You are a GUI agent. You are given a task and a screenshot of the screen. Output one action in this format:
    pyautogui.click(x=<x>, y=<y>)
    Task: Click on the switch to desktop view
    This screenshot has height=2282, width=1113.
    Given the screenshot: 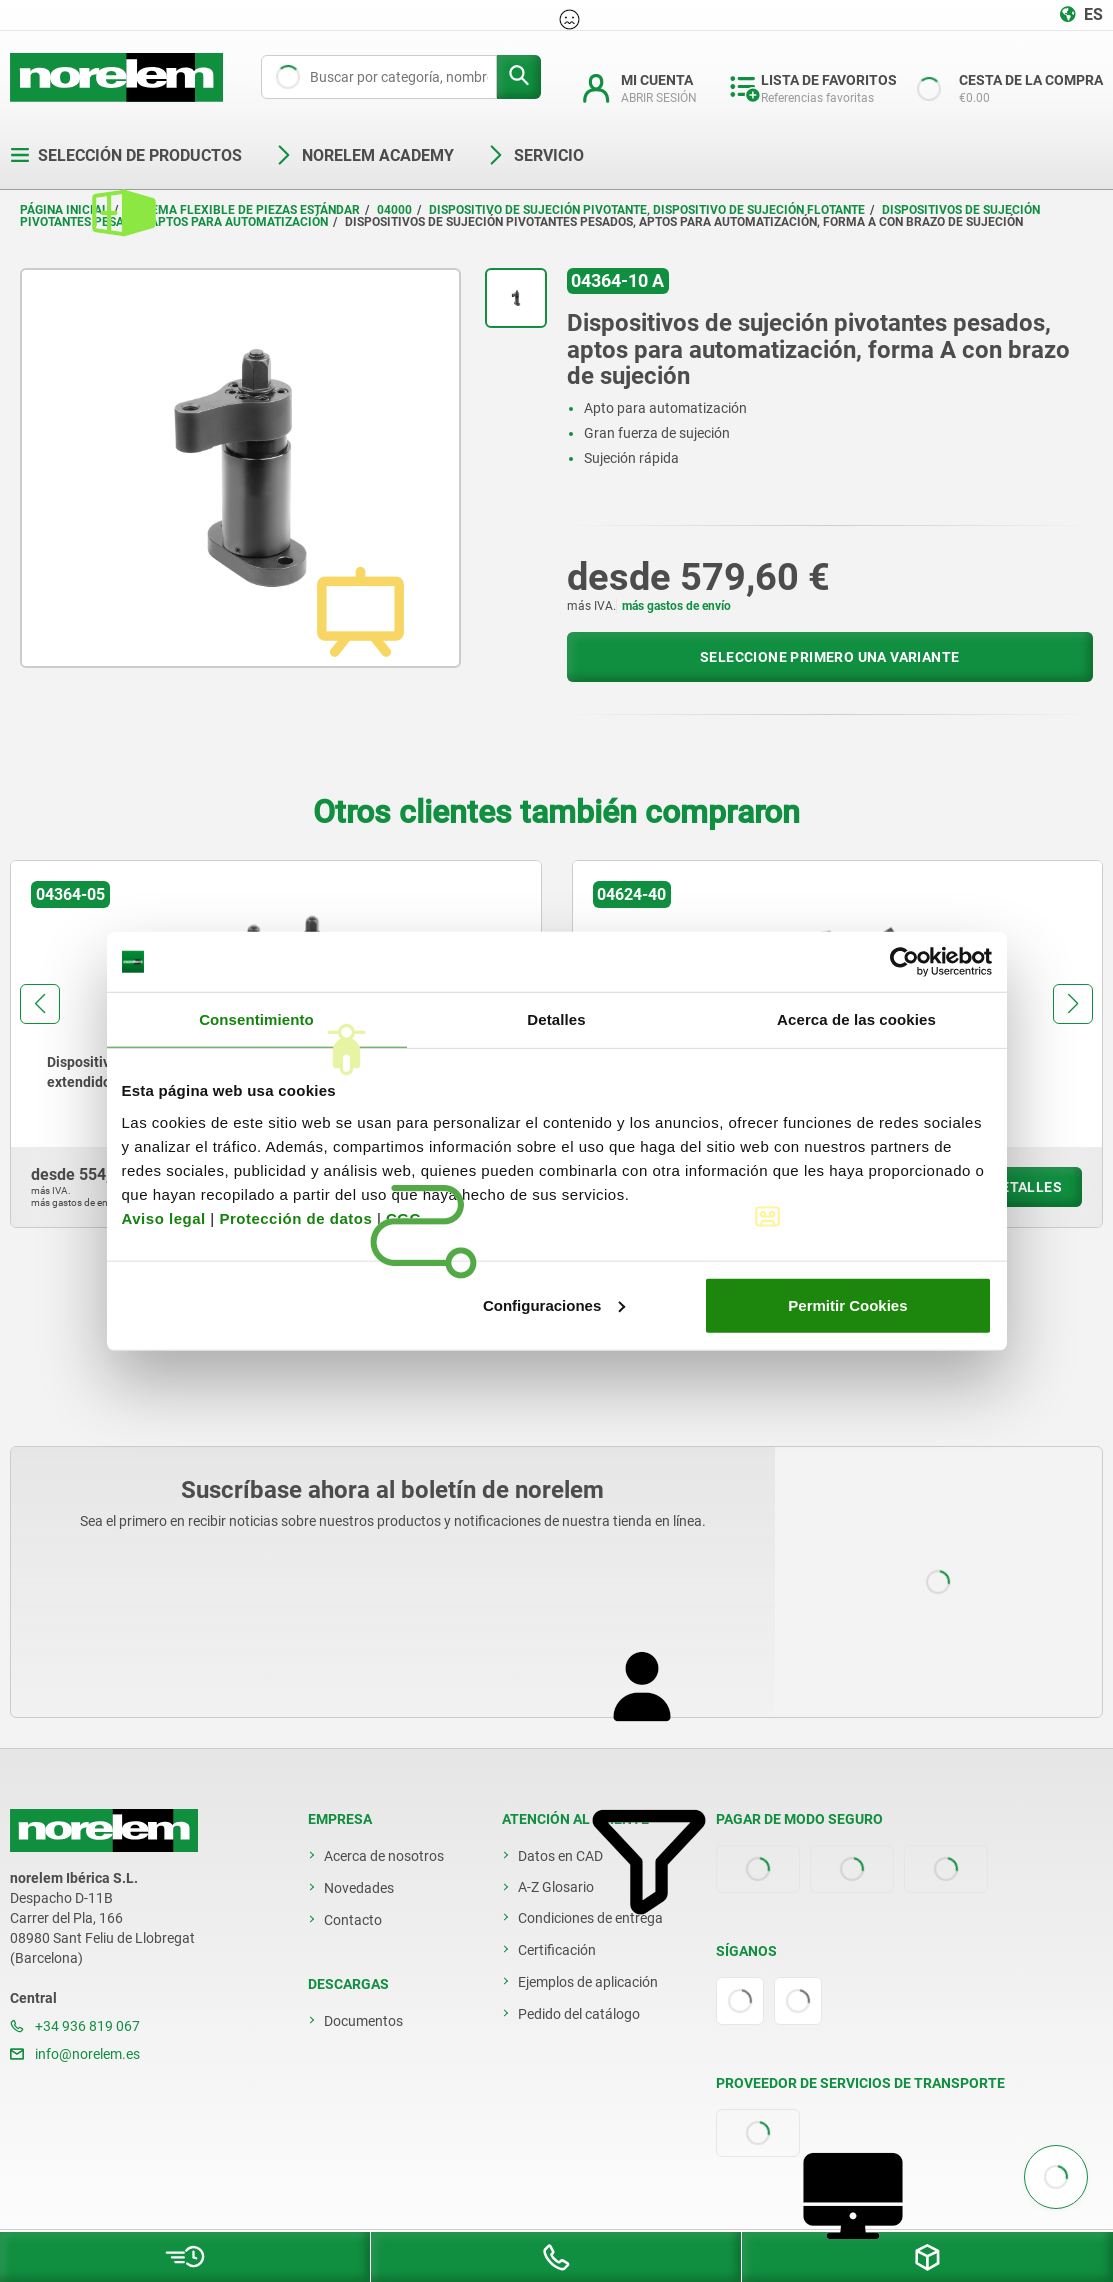 What is the action you would take?
    pyautogui.click(x=853, y=2196)
    